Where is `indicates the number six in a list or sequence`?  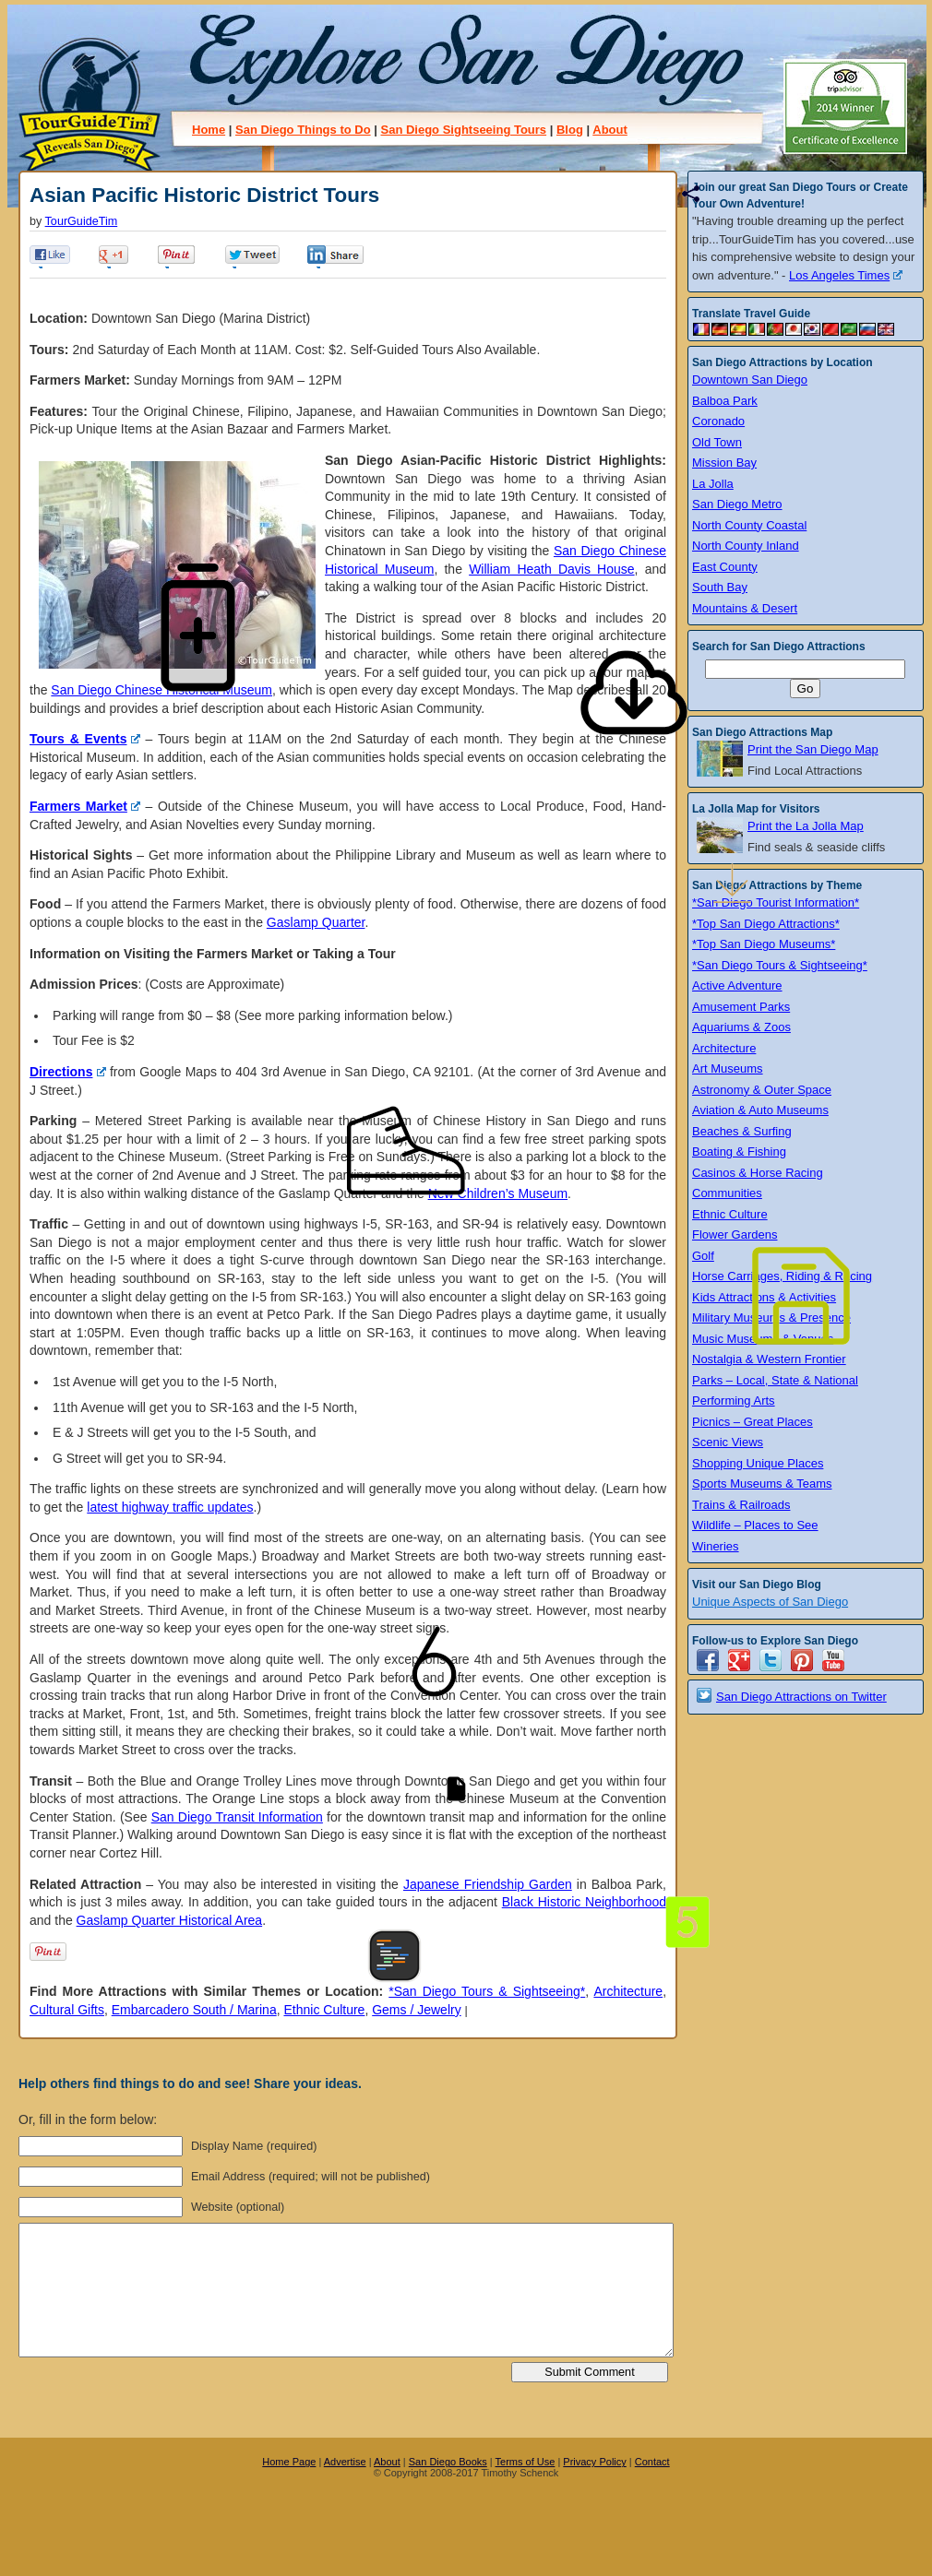
indicates the number six in a list or sequence is located at coordinates (434, 1661).